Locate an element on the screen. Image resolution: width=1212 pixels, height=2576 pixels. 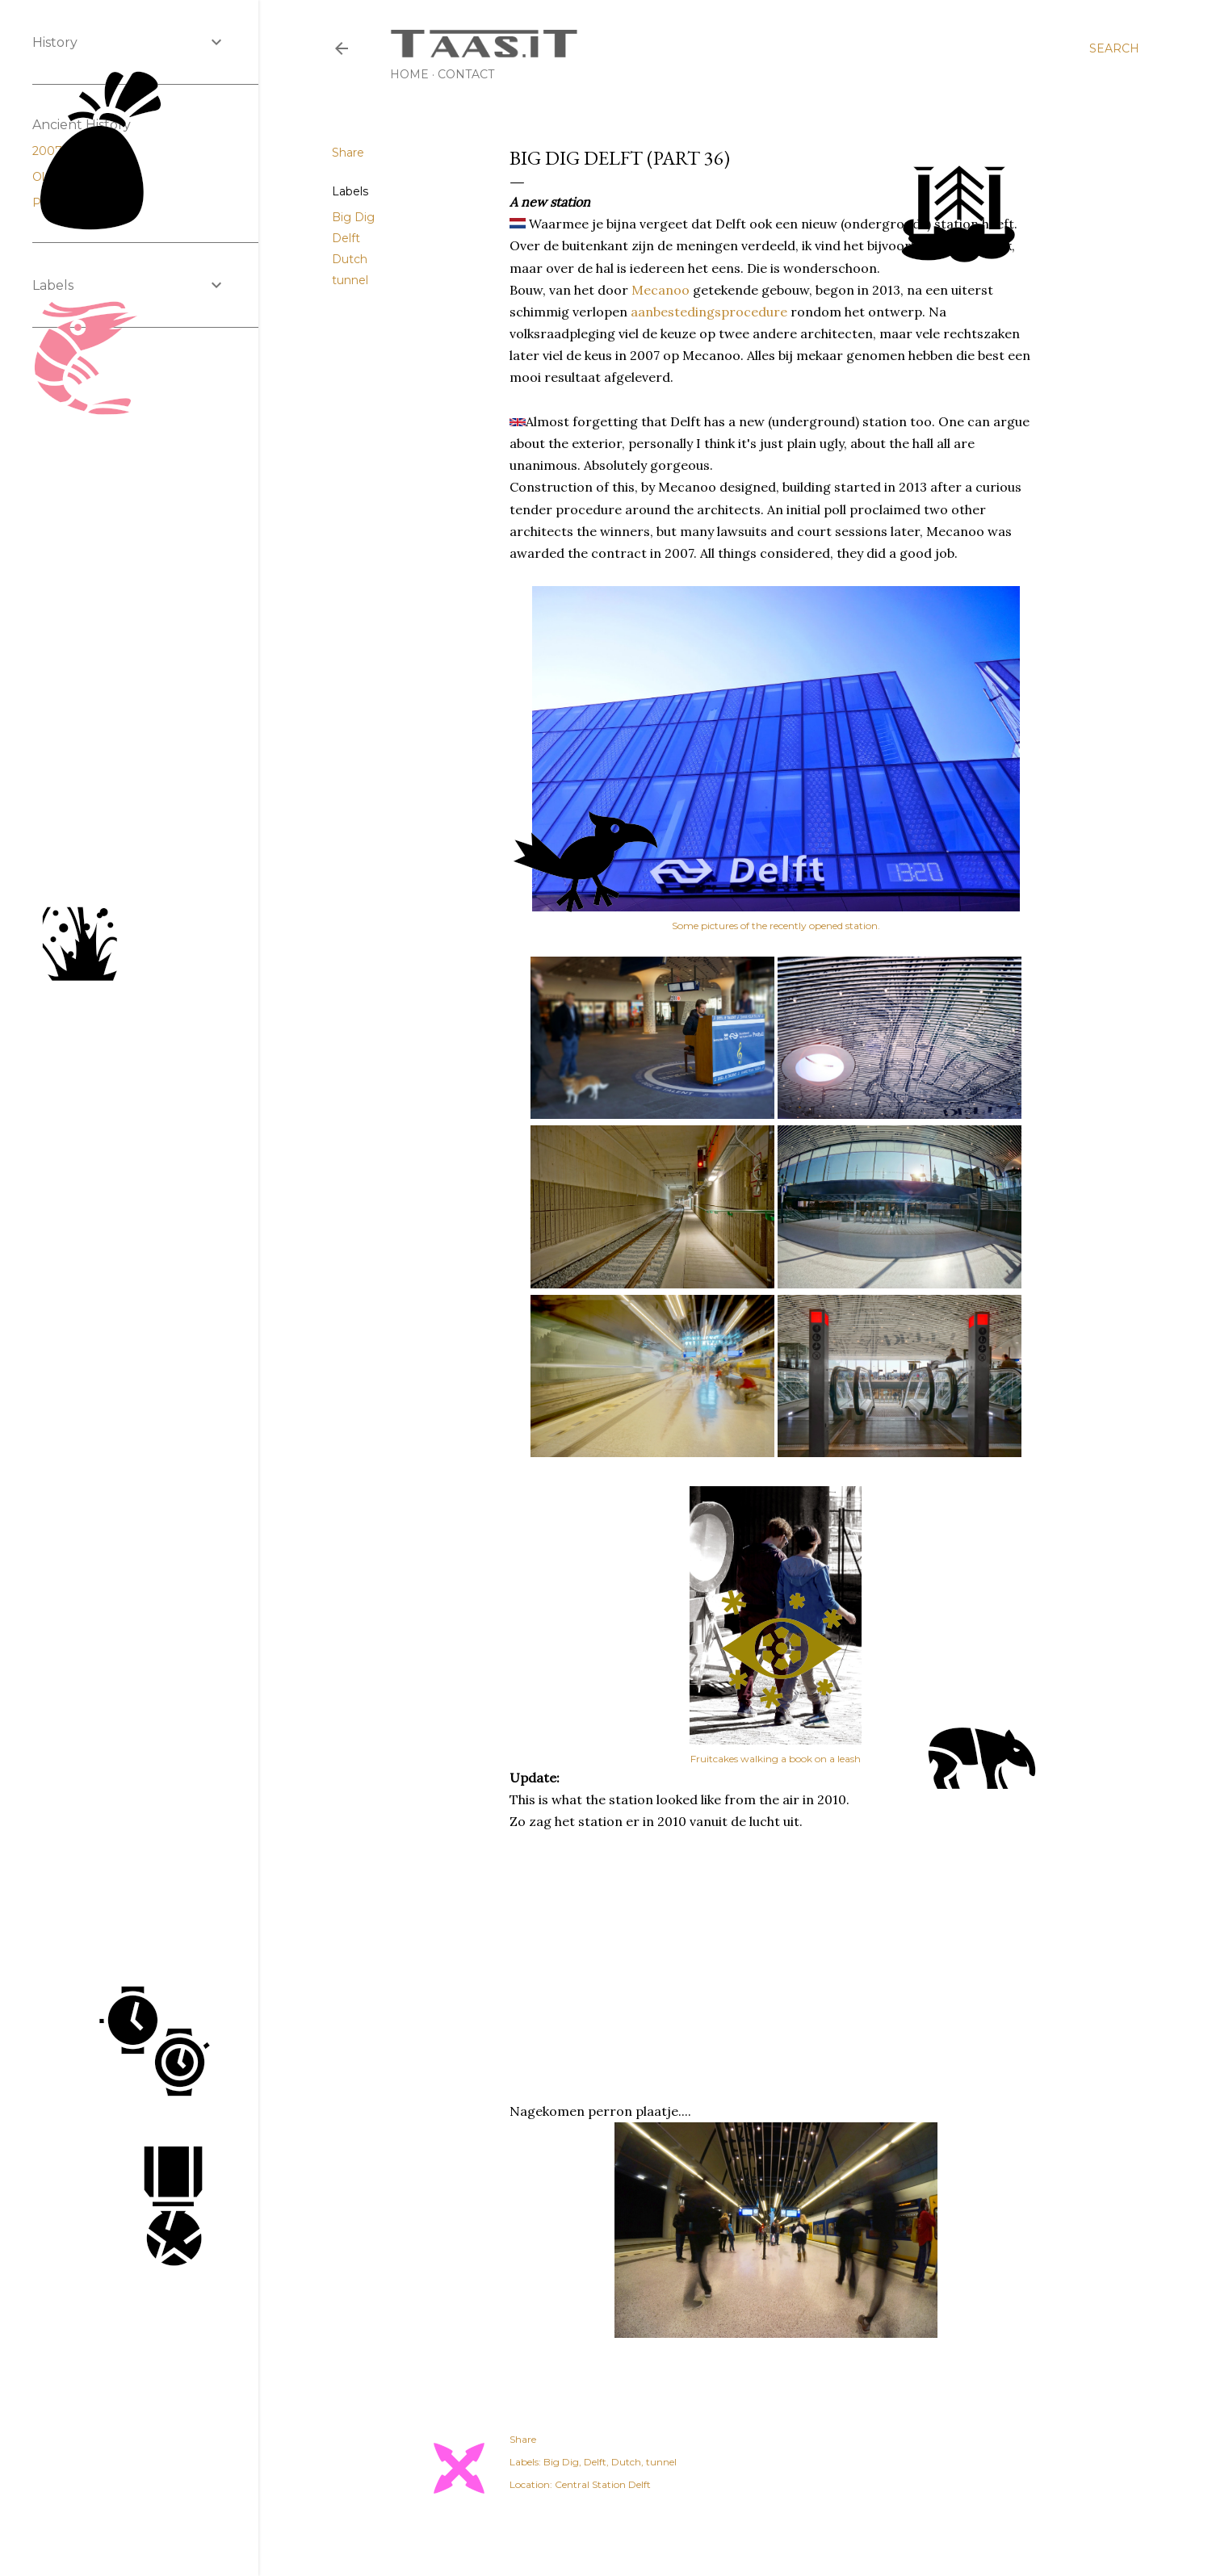
indicates volcanic activity or eruption event is located at coordinates (79, 944).